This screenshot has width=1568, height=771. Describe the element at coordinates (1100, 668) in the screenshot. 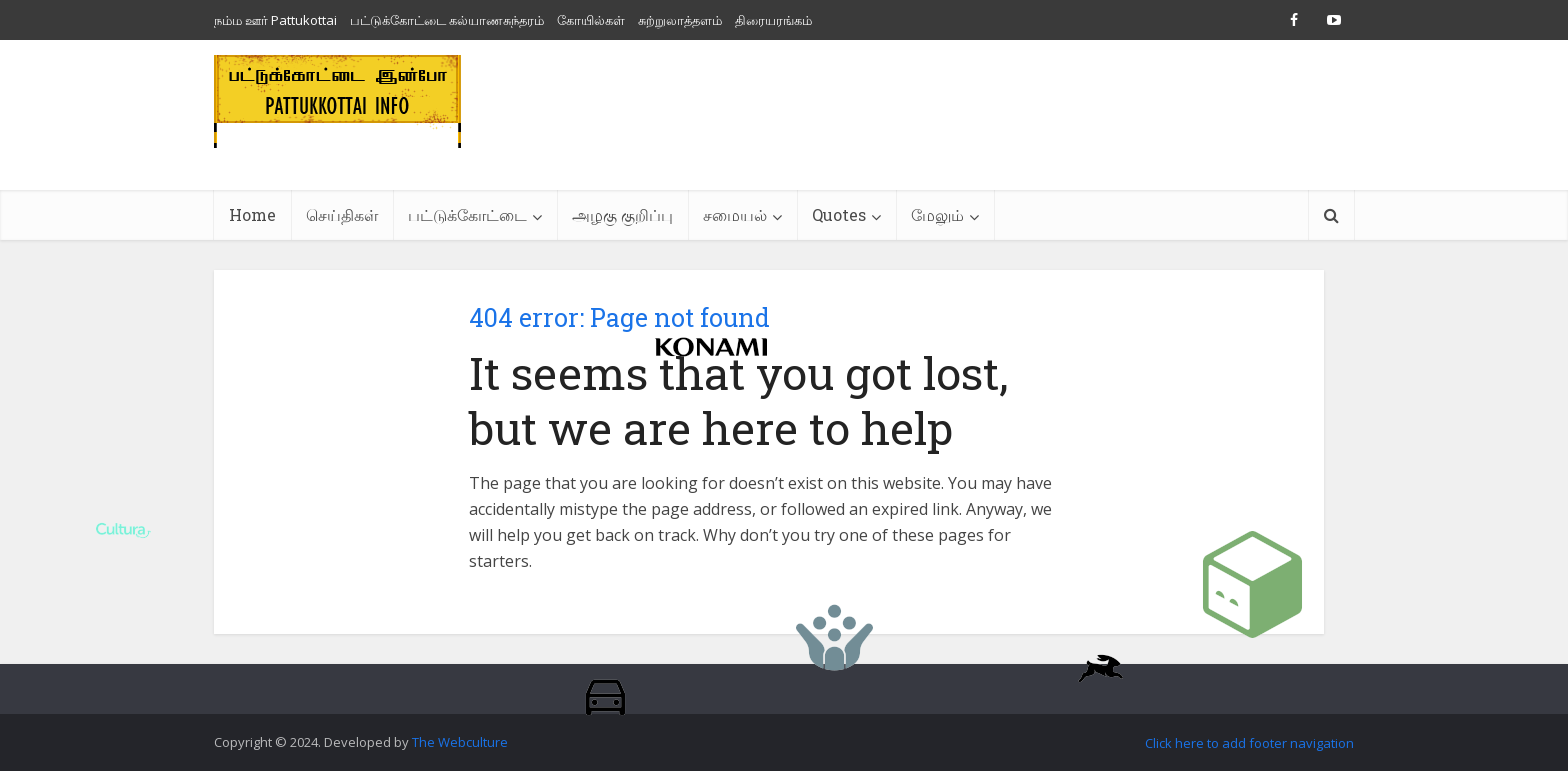

I see `directus brand logo` at that location.